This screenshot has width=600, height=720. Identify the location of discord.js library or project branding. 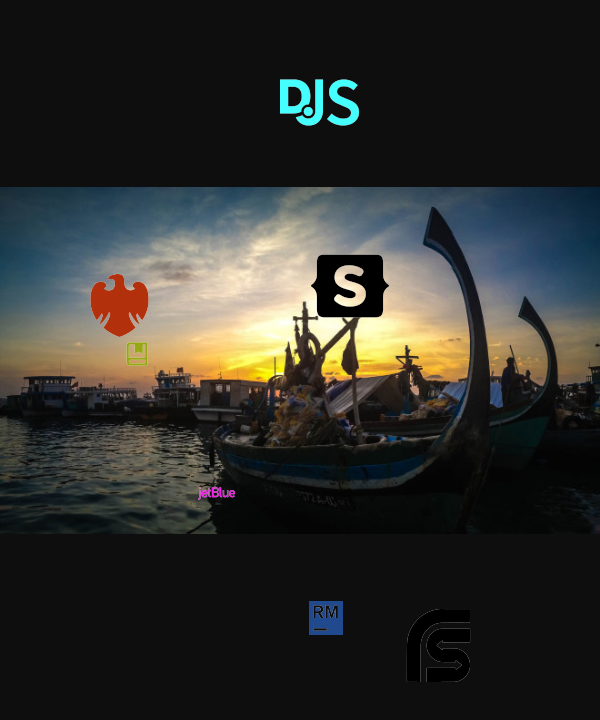
(319, 102).